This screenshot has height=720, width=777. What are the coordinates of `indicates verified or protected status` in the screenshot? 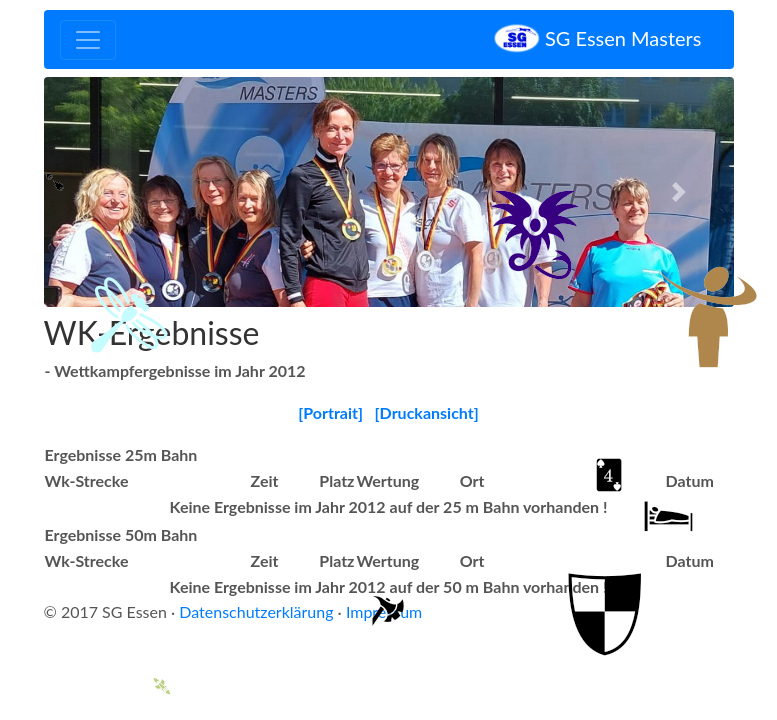 It's located at (604, 614).